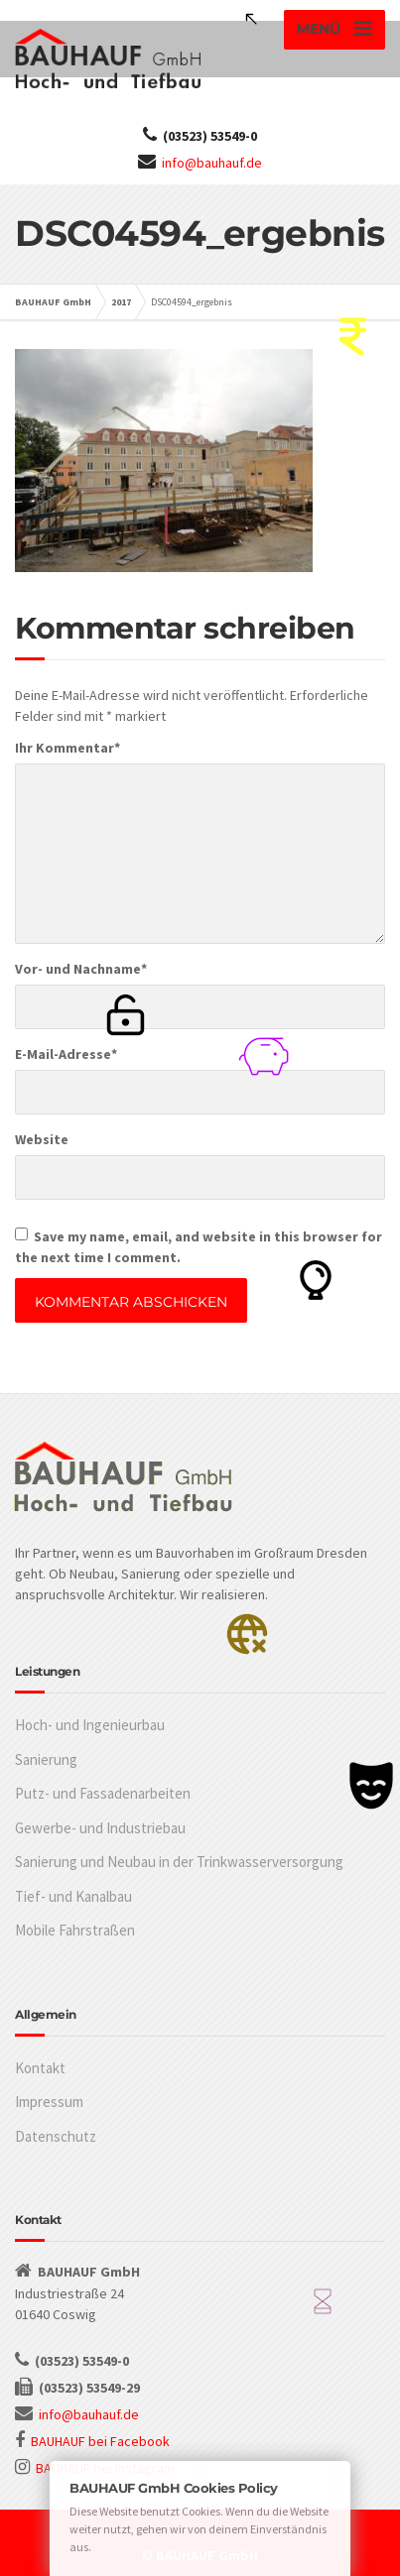 This screenshot has height=2576, width=400. What do you see at coordinates (264, 1056) in the screenshot?
I see `access savings or budget features` at bounding box center [264, 1056].